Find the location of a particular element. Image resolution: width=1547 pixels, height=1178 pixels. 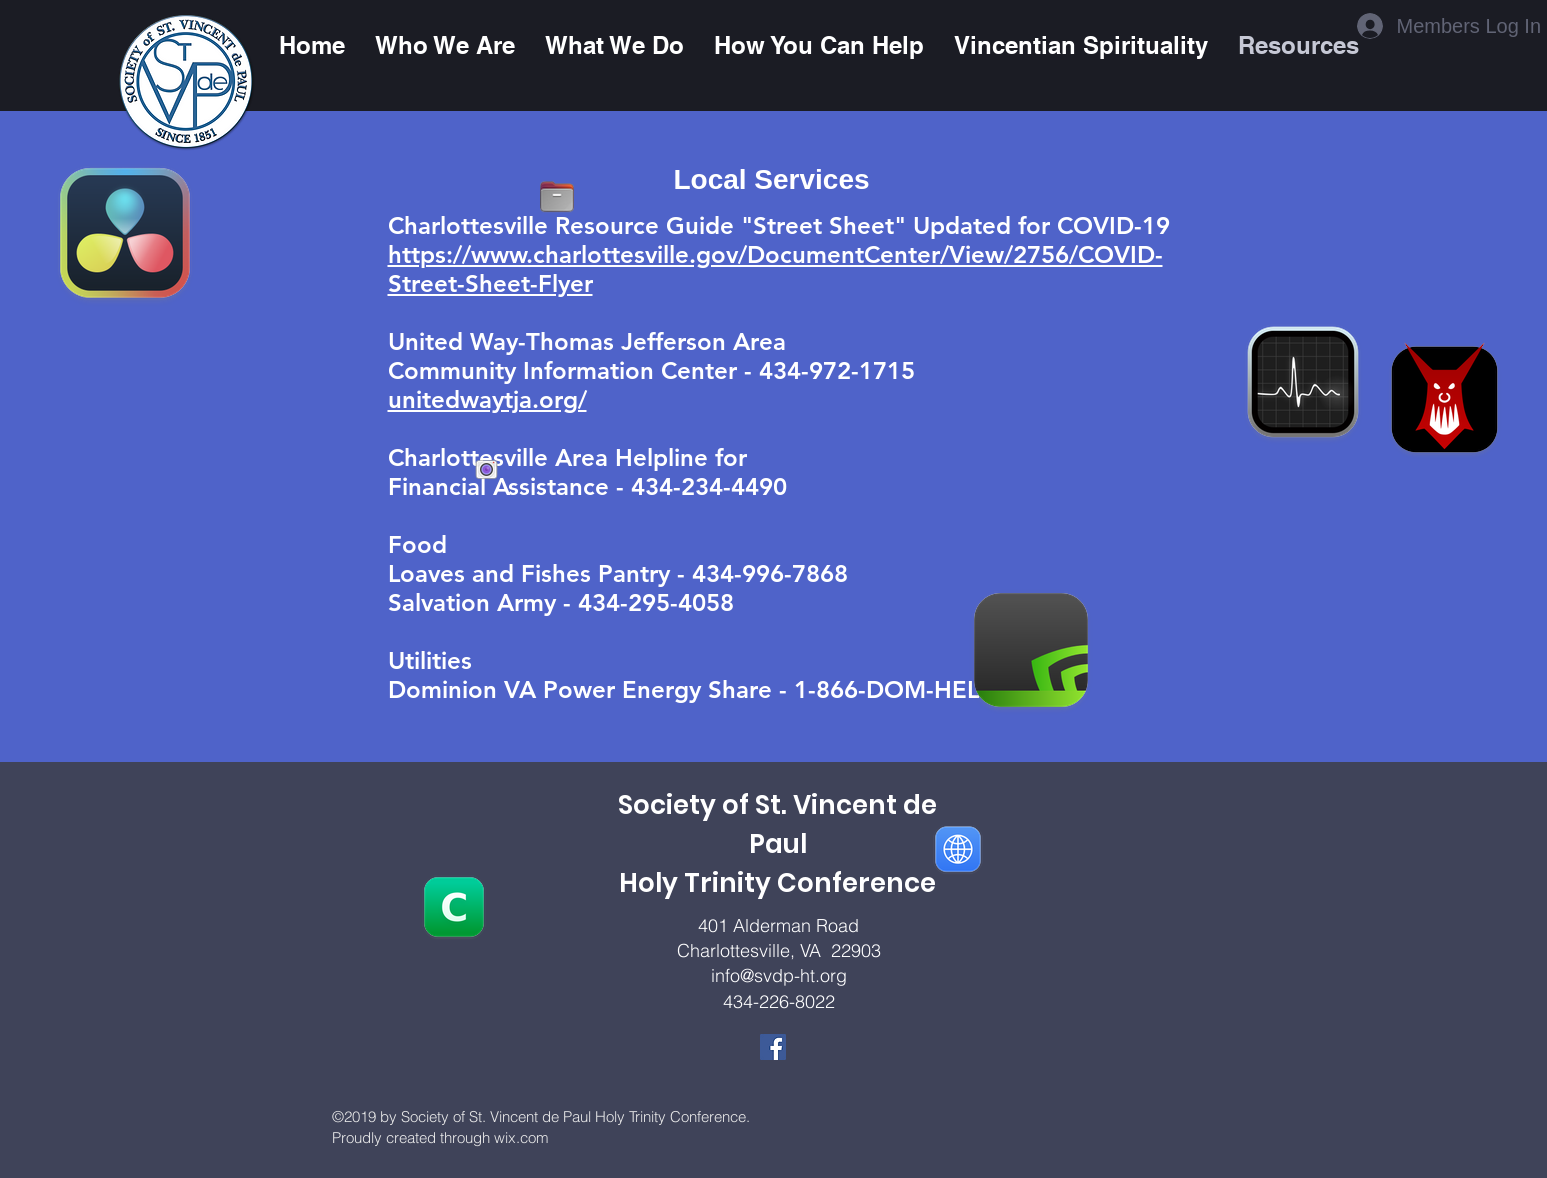

open power statistics and battery monitoring app is located at coordinates (1303, 382).